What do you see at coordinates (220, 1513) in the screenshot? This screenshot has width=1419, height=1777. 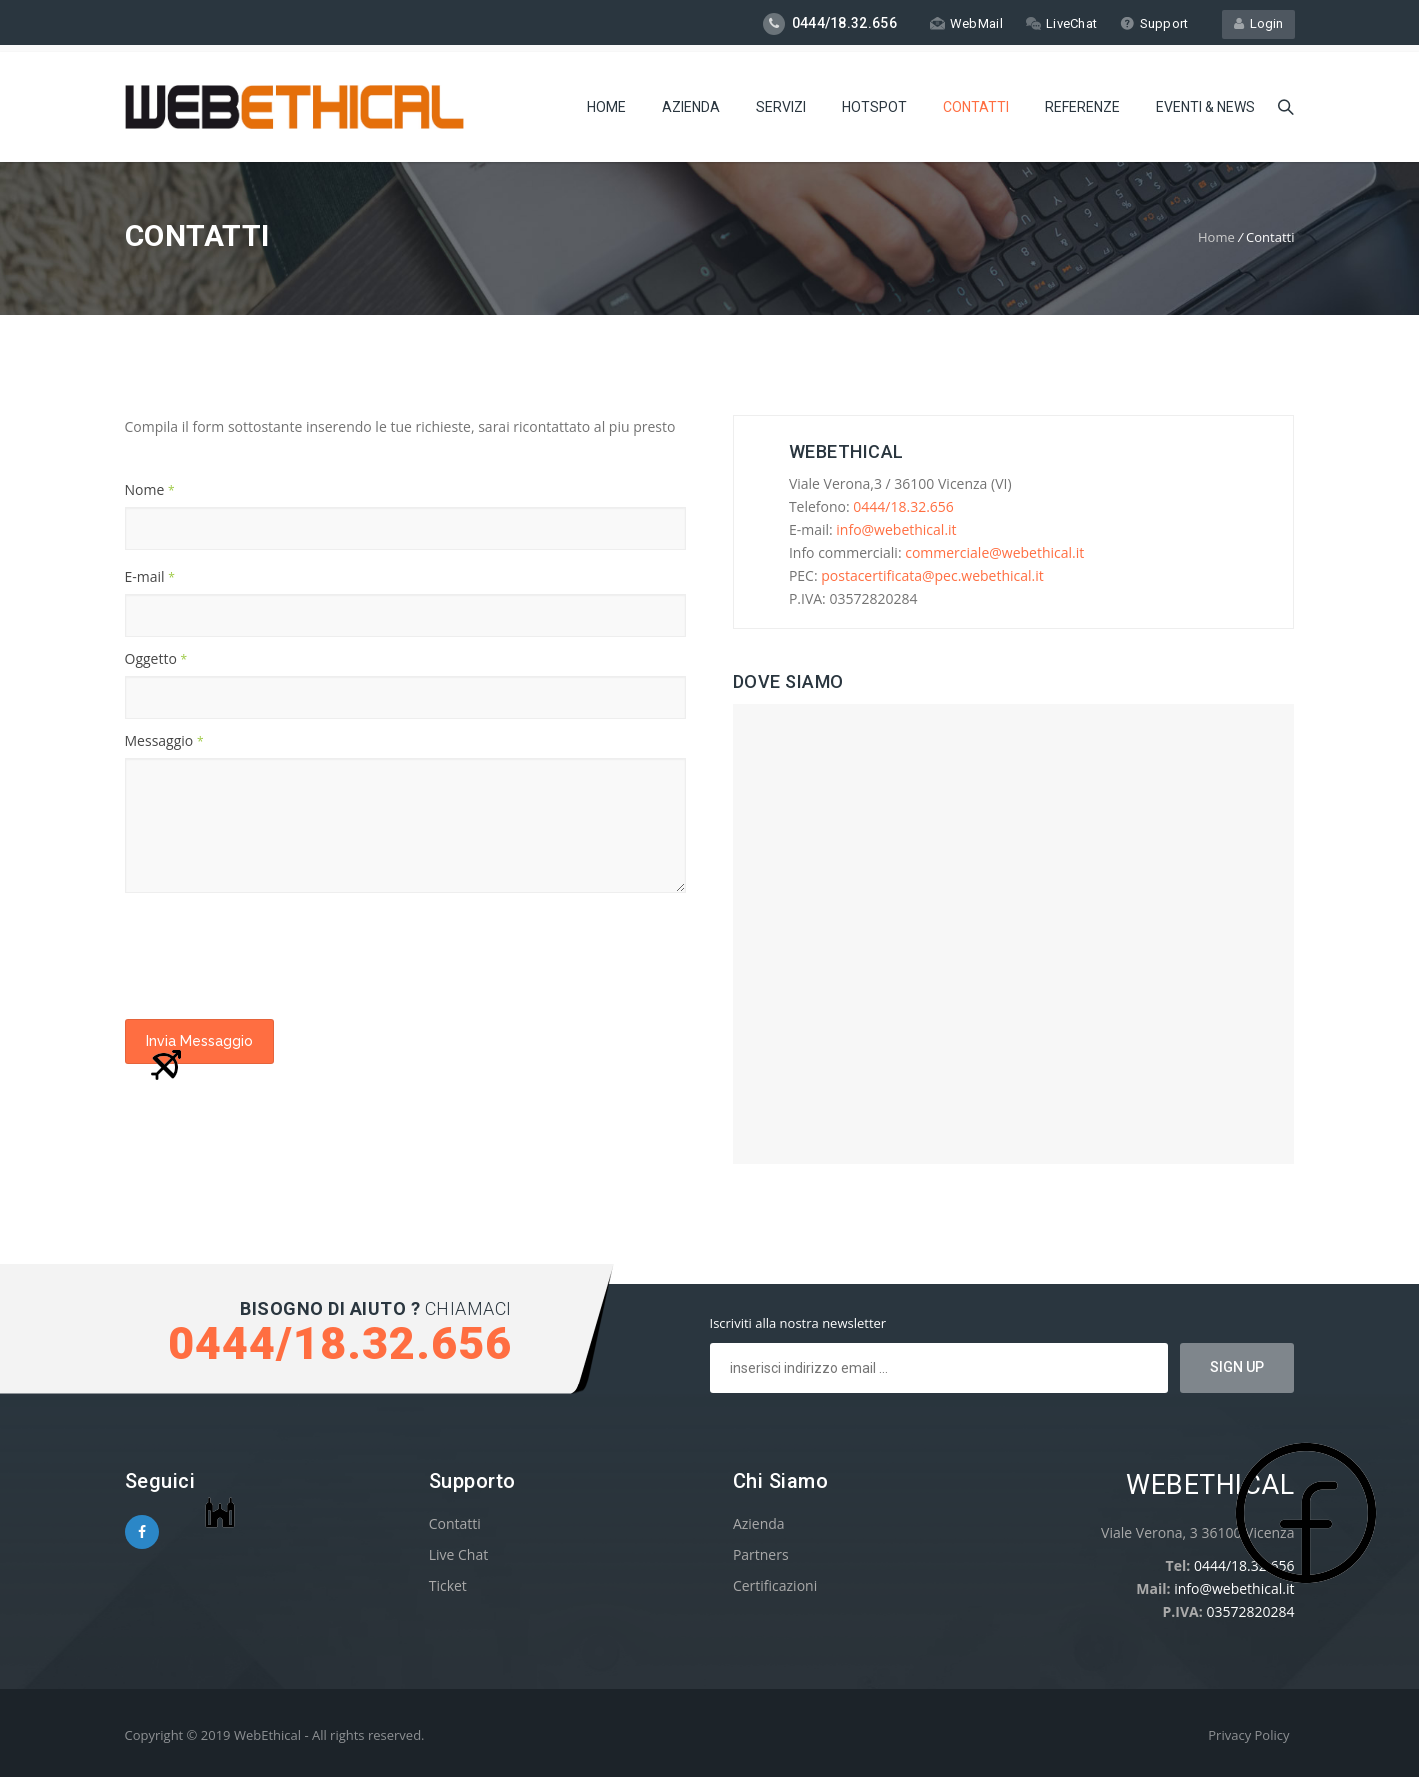 I see `find nearby synagogues` at bounding box center [220, 1513].